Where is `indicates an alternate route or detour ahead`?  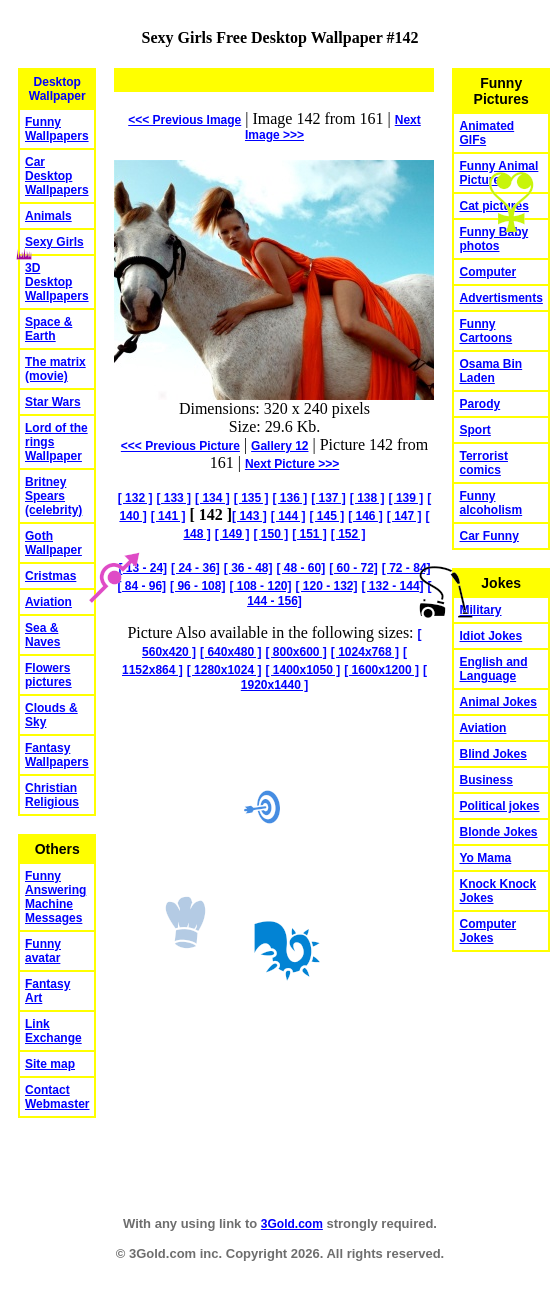 indicates an alternate route or detour ahead is located at coordinates (114, 577).